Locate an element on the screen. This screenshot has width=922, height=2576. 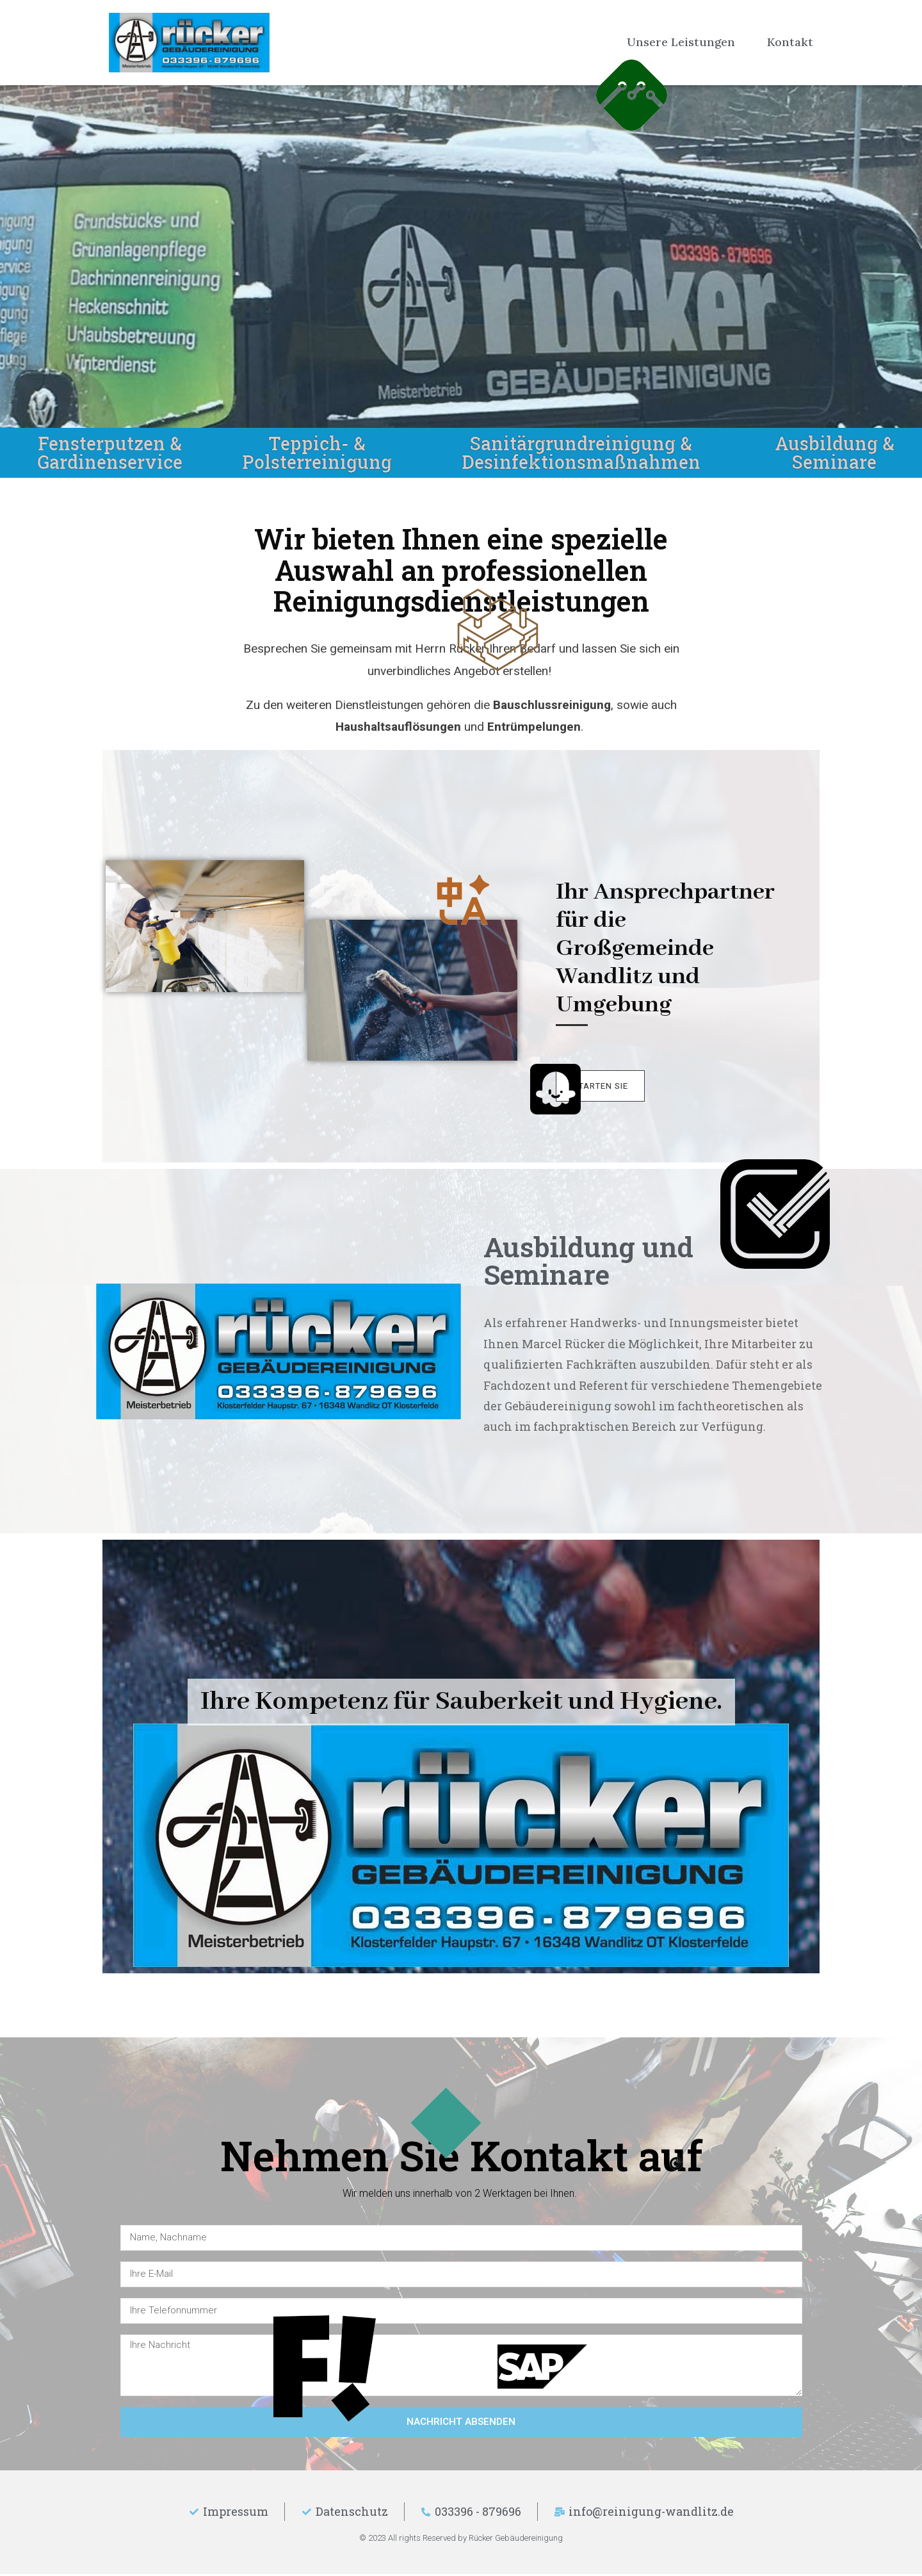
open the coze app is located at coordinates (555, 1089).